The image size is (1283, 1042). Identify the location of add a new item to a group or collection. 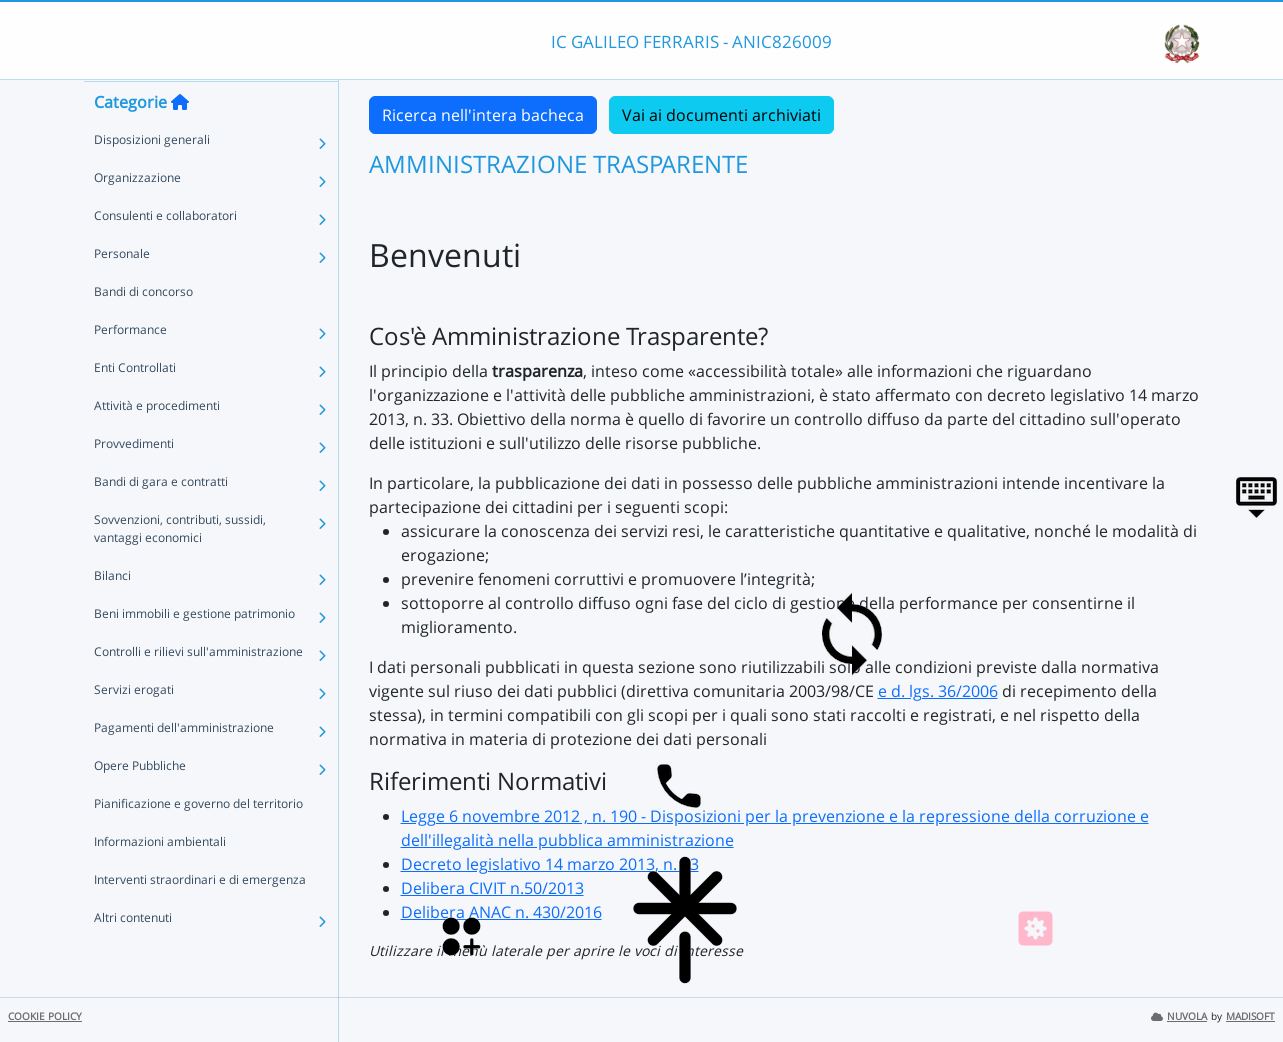
(461, 936).